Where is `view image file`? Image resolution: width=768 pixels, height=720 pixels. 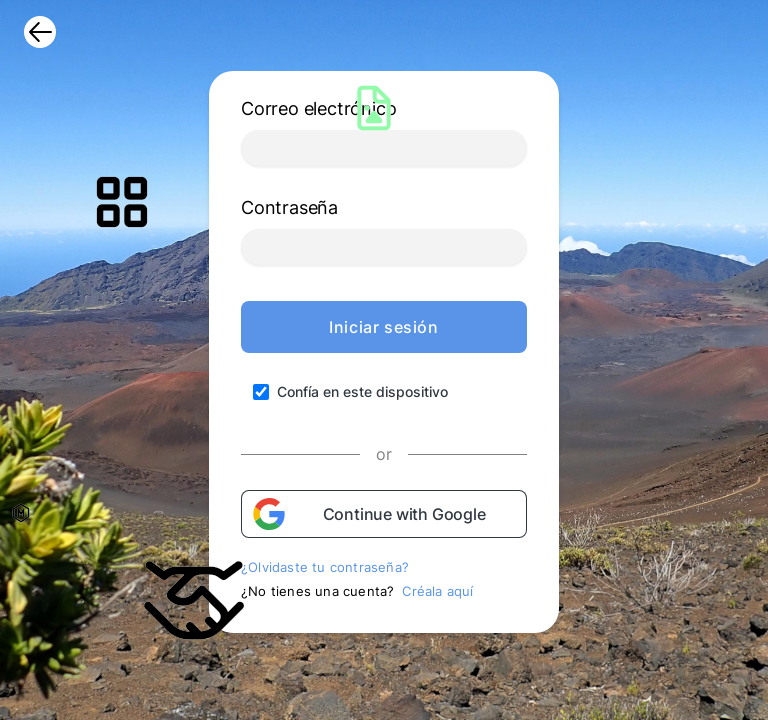
view image file is located at coordinates (374, 108).